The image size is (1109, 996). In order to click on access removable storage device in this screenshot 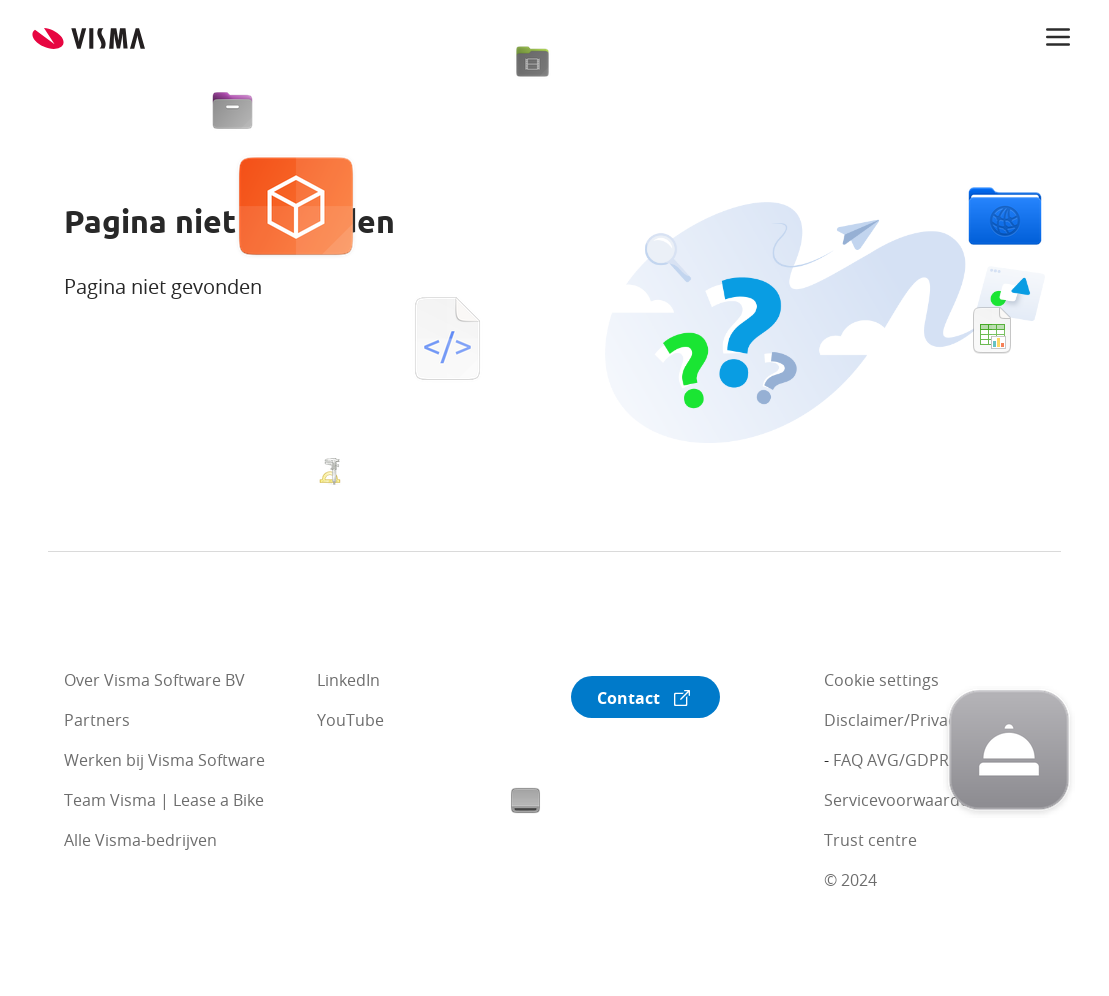, I will do `click(525, 800)`.